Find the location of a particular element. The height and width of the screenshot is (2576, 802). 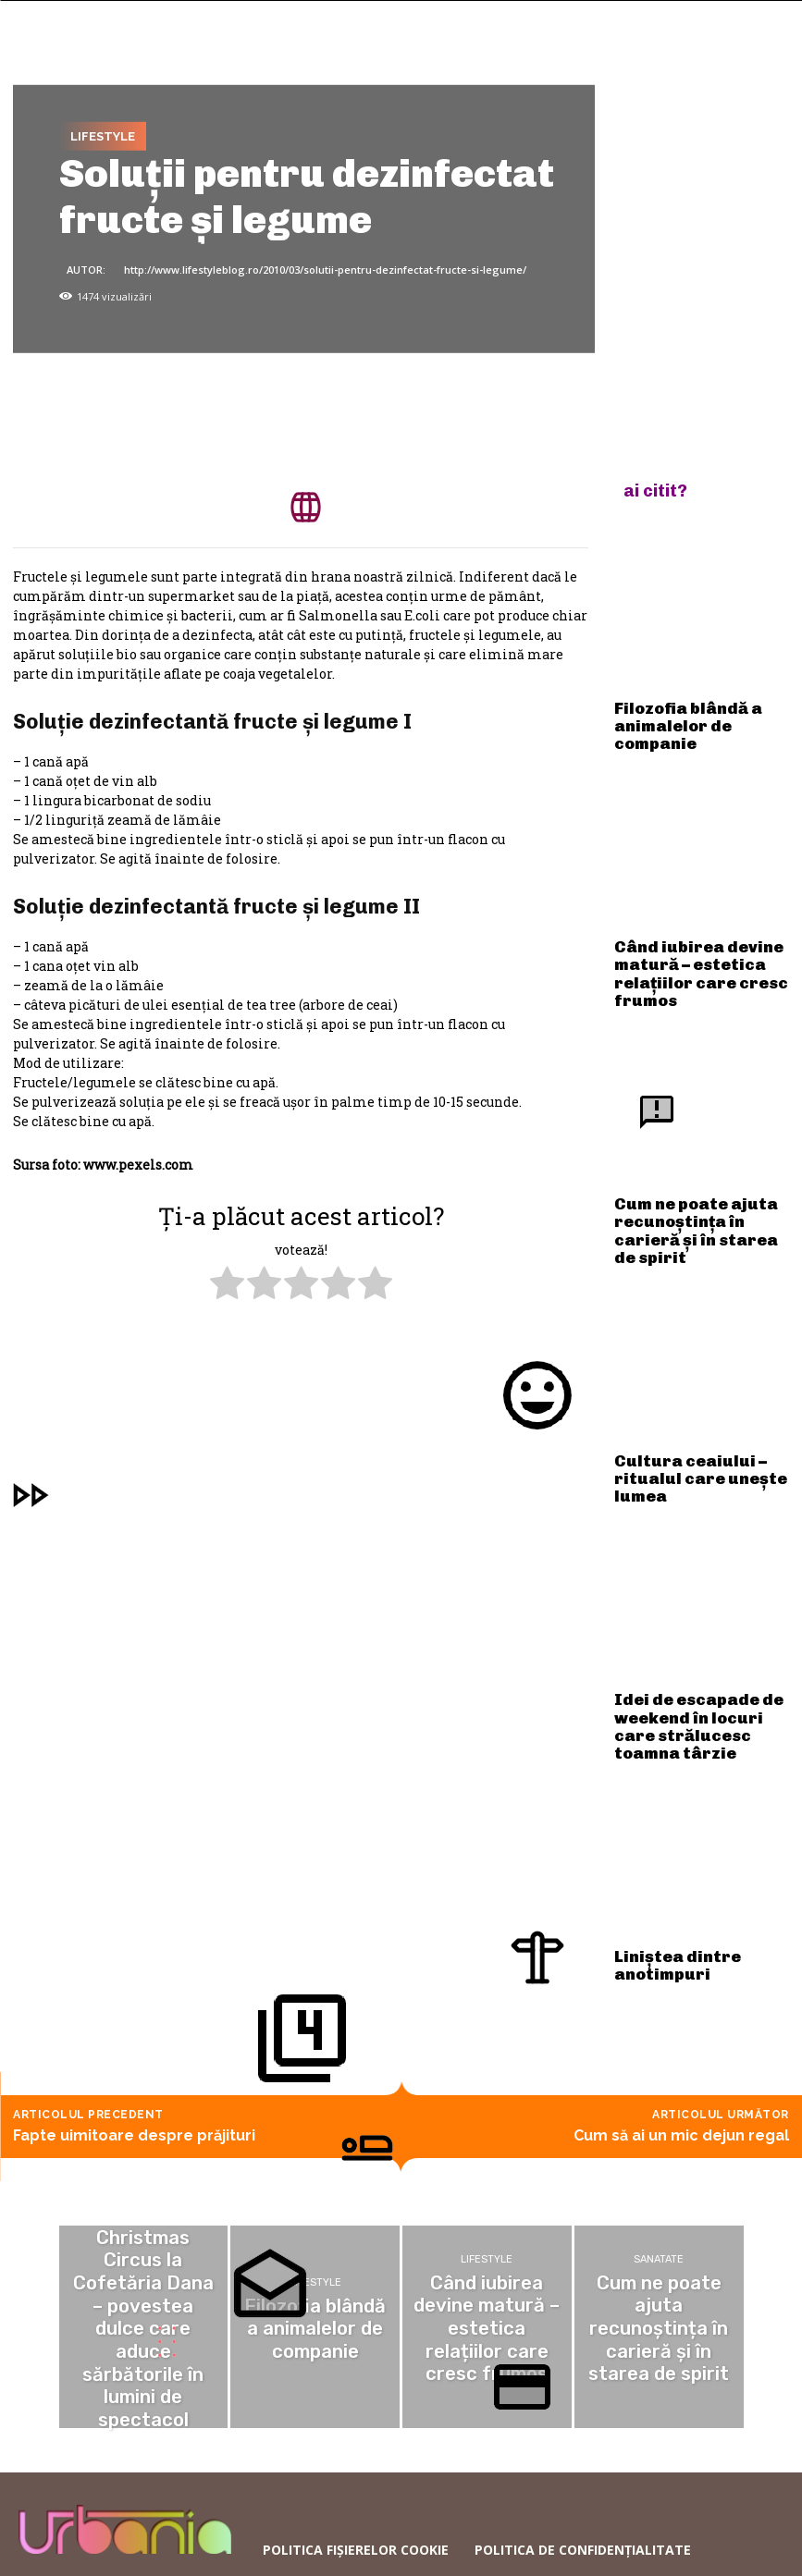

select filter option 4 is located at coordinates (302, 2038).